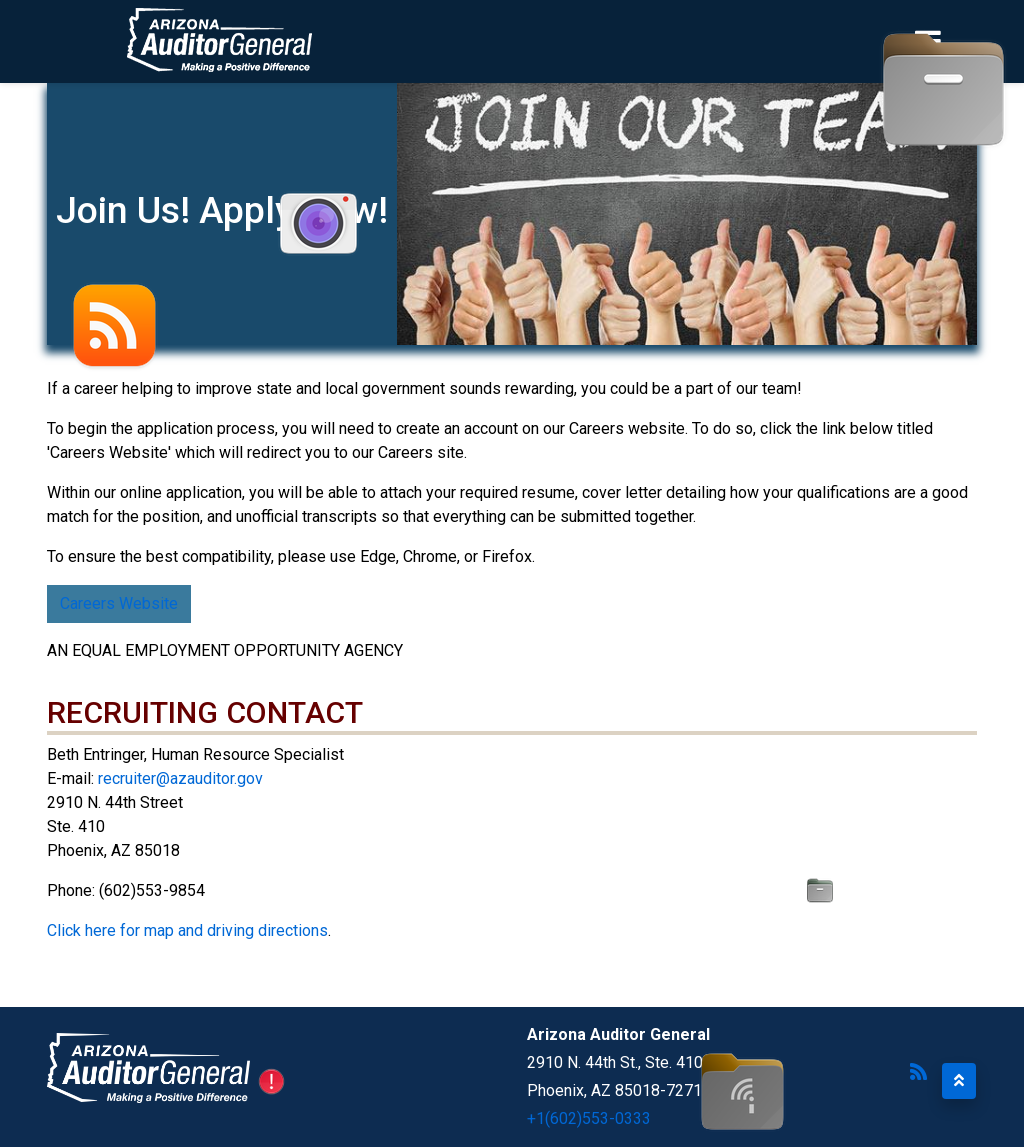 The width and height of the screenshot is (1024, 1147). Describe the element at coordinates (820, 890) in the screenshot. I see `open the file manager application` at that location.